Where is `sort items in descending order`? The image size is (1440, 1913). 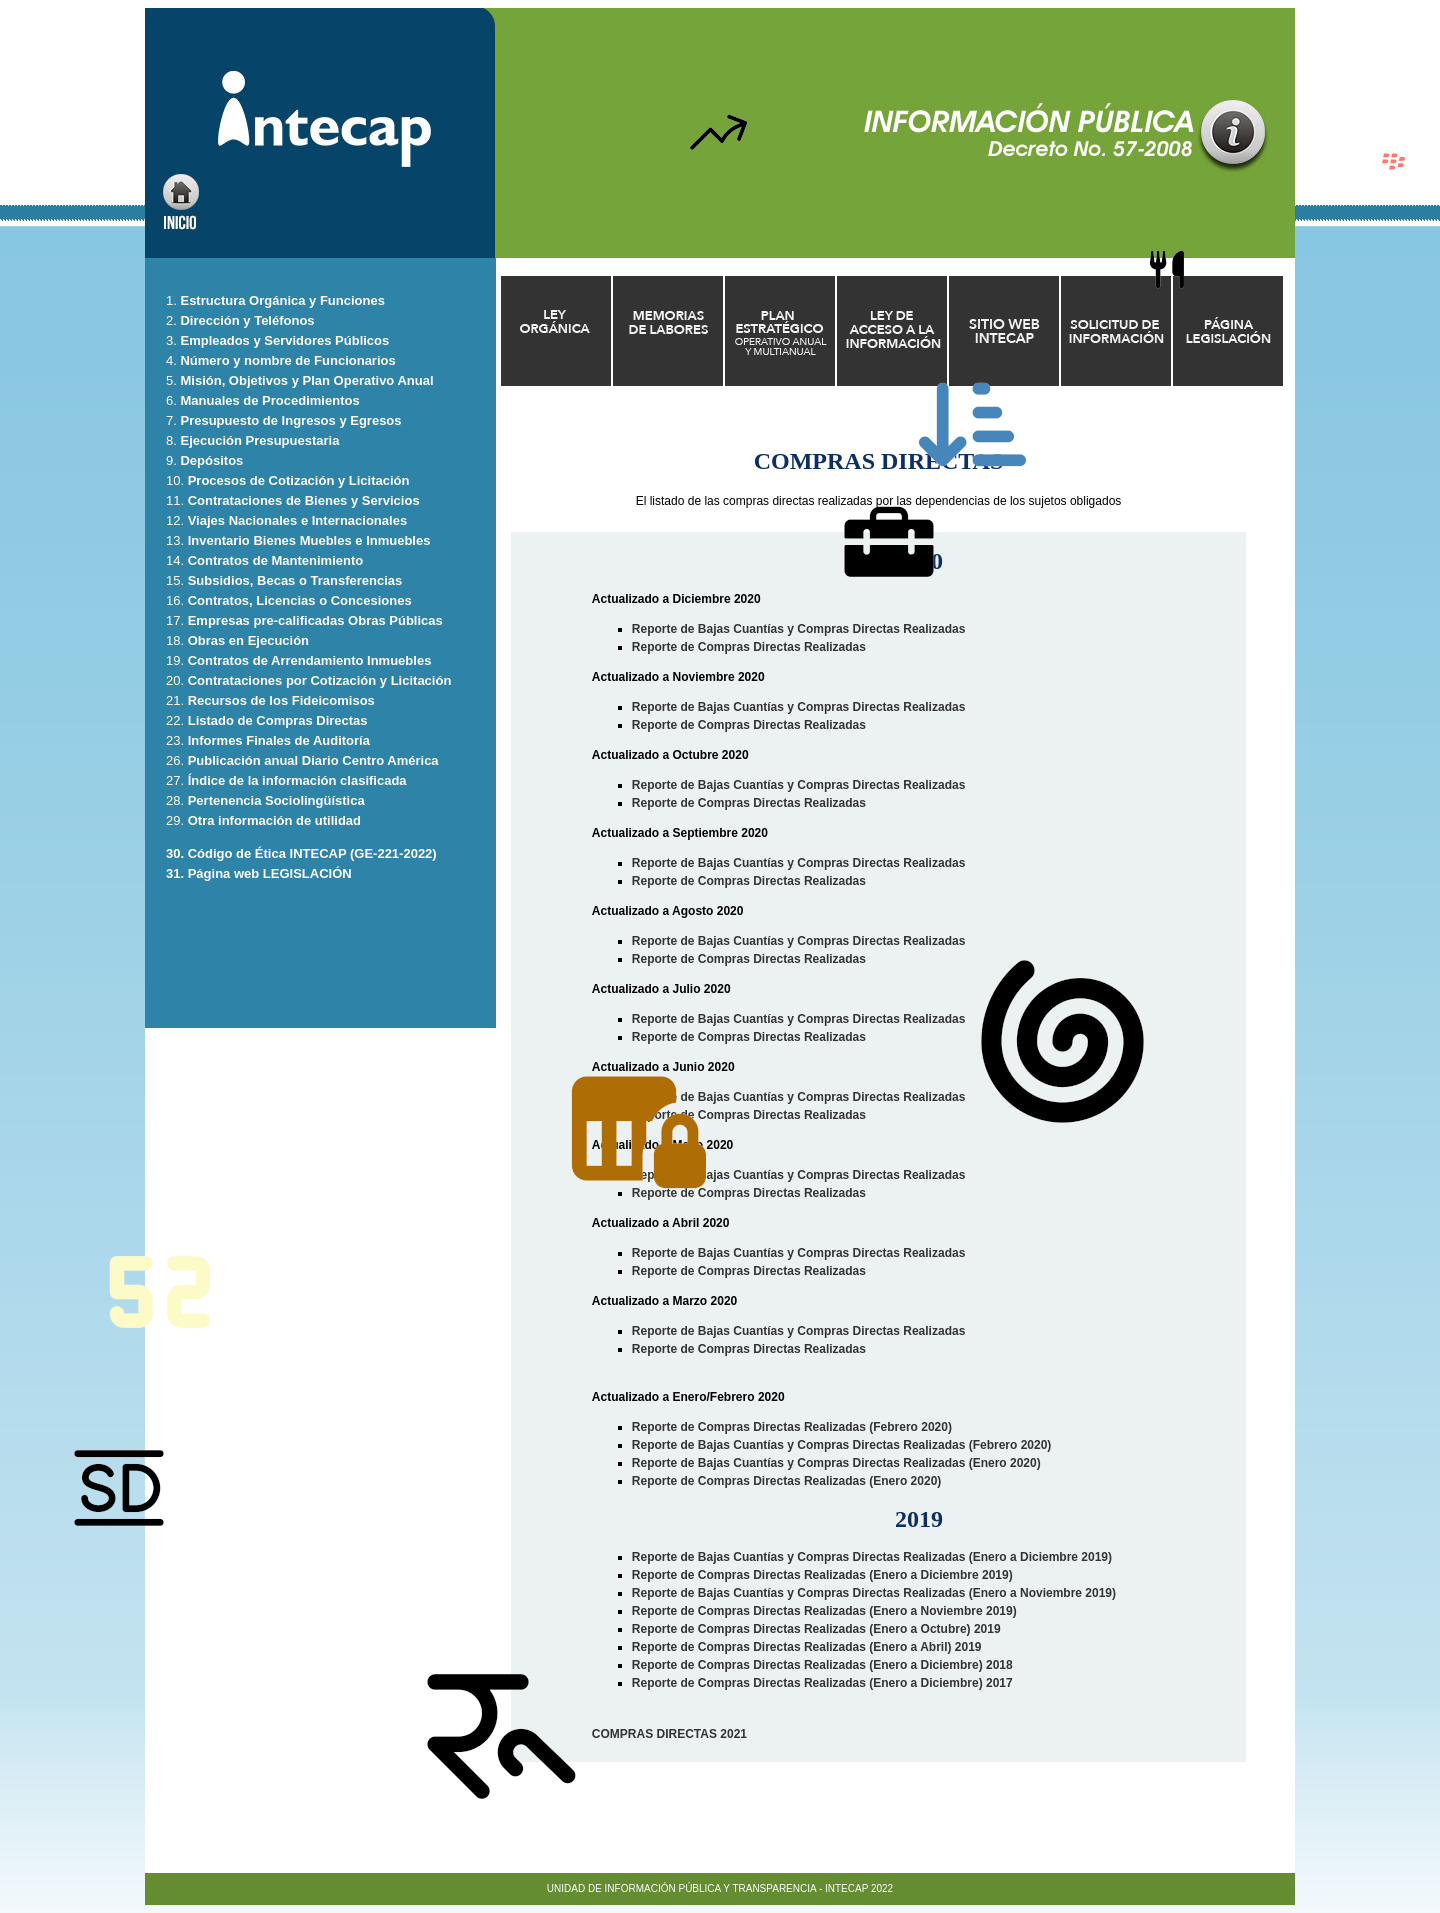 sort items in descending order is located at coordinates (972, 424).